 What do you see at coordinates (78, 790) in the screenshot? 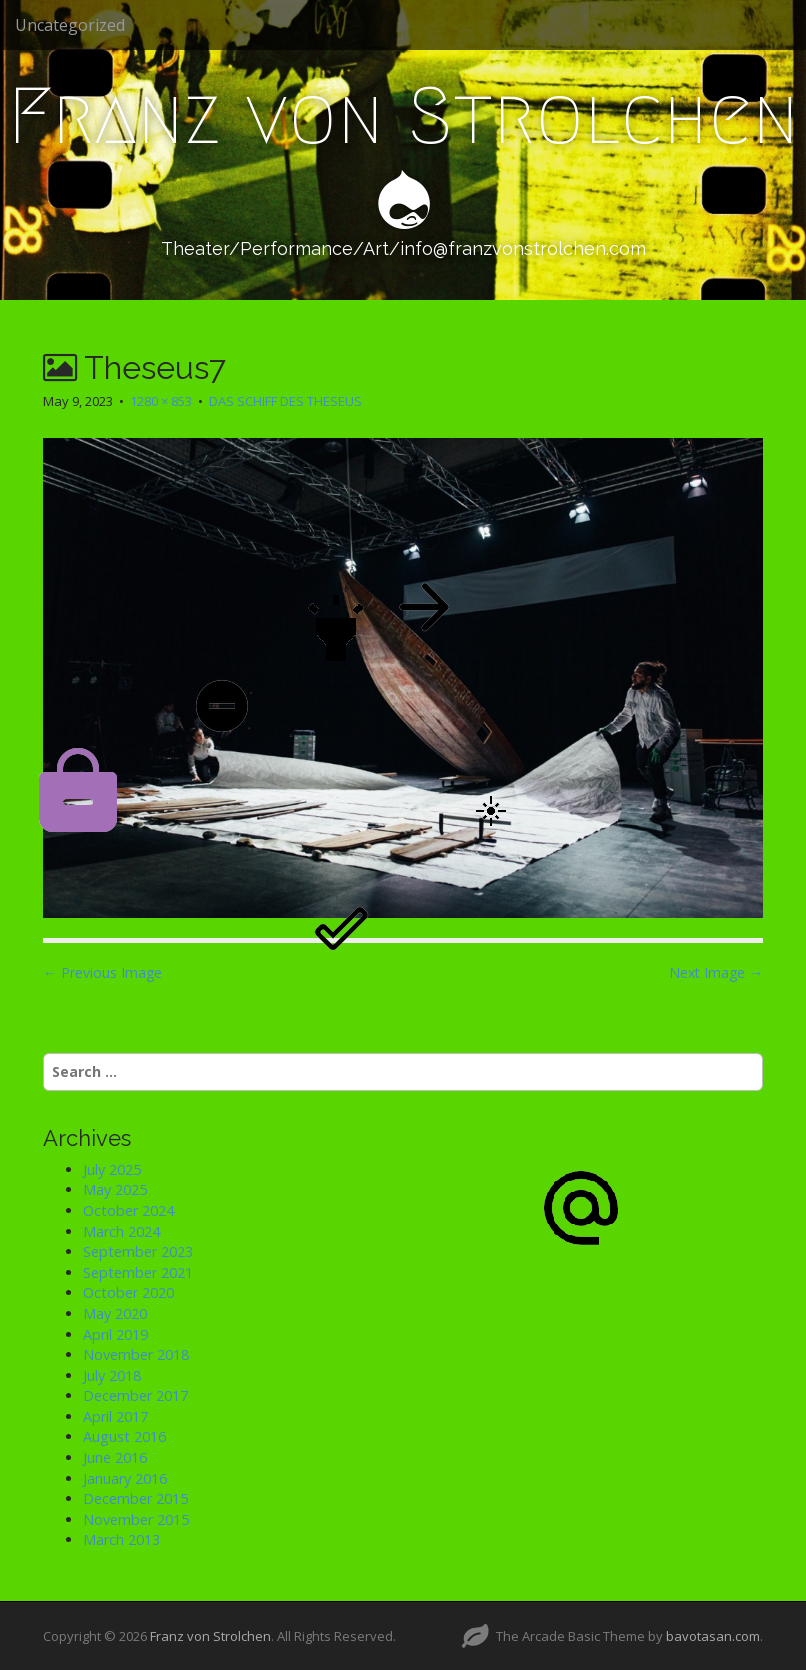
I see `remove item from shopping bag` at bounding box center [78, 790].